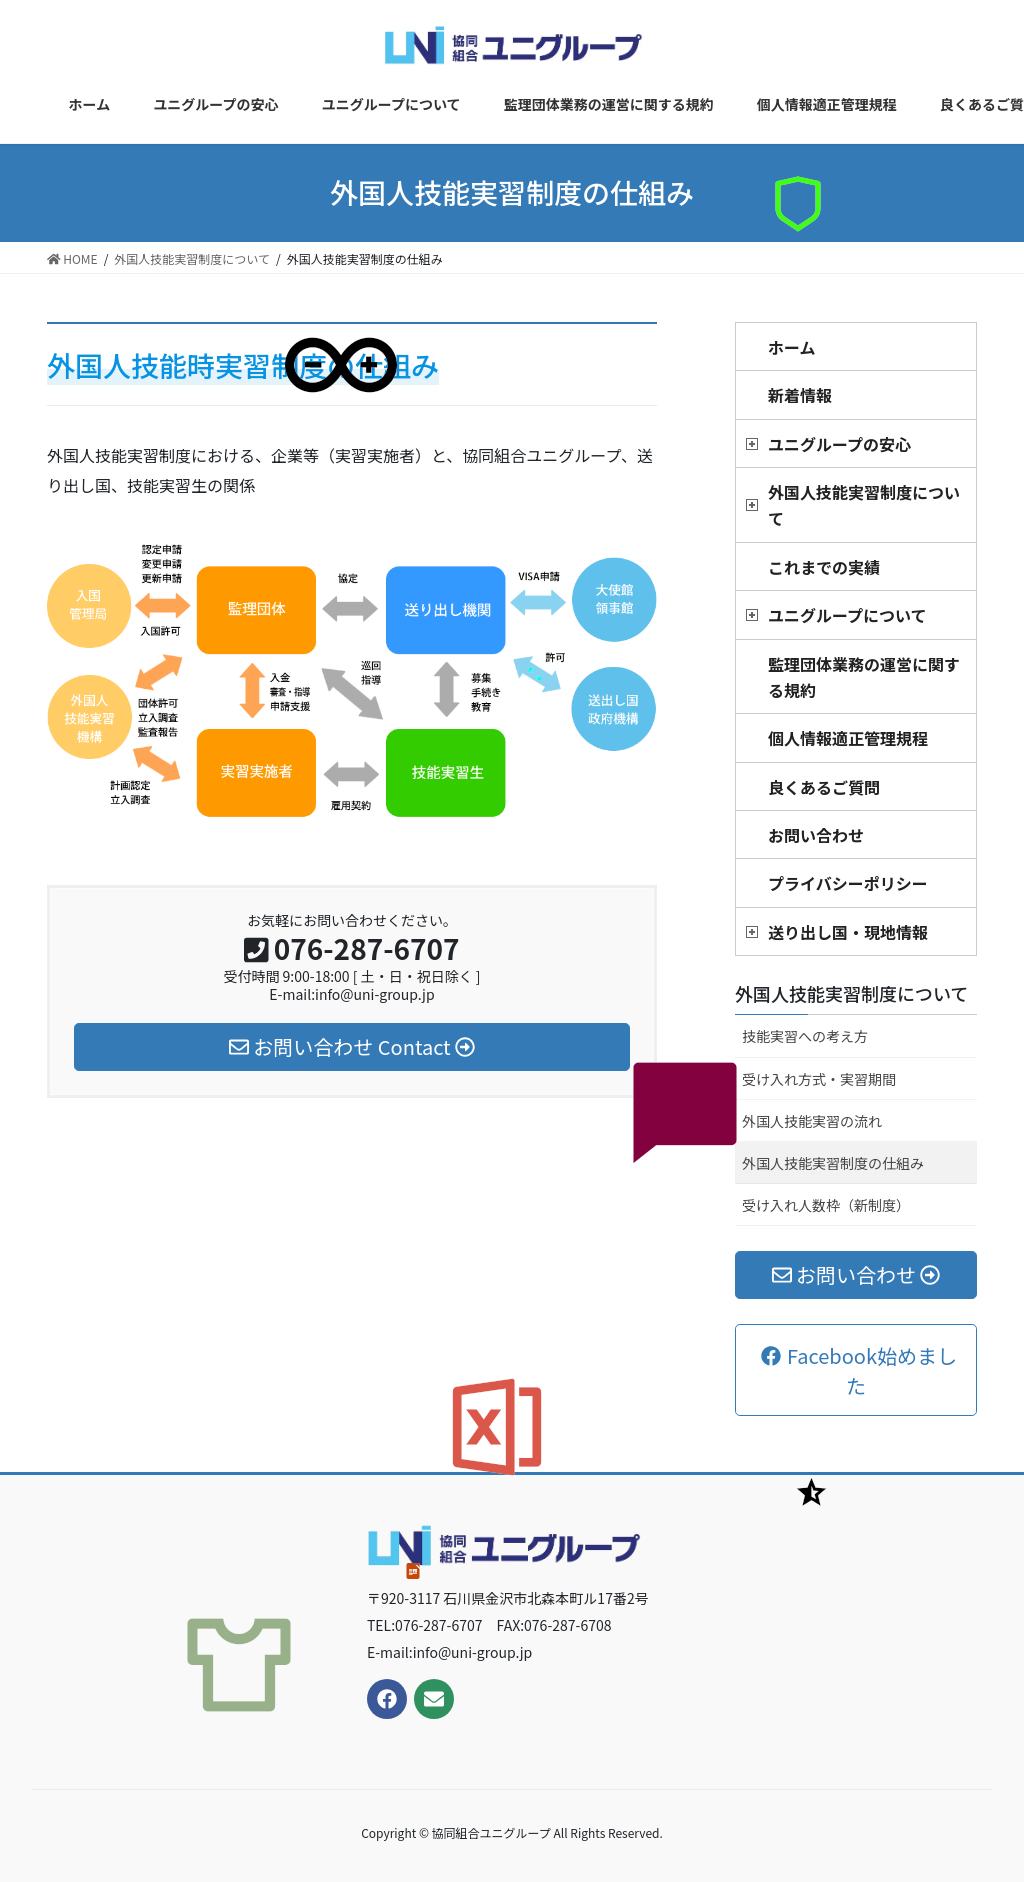  What do you see at coordinates (685, 1109) in the screenshot?
I see `open chat or messaging` at bounding box center [685, 1109].